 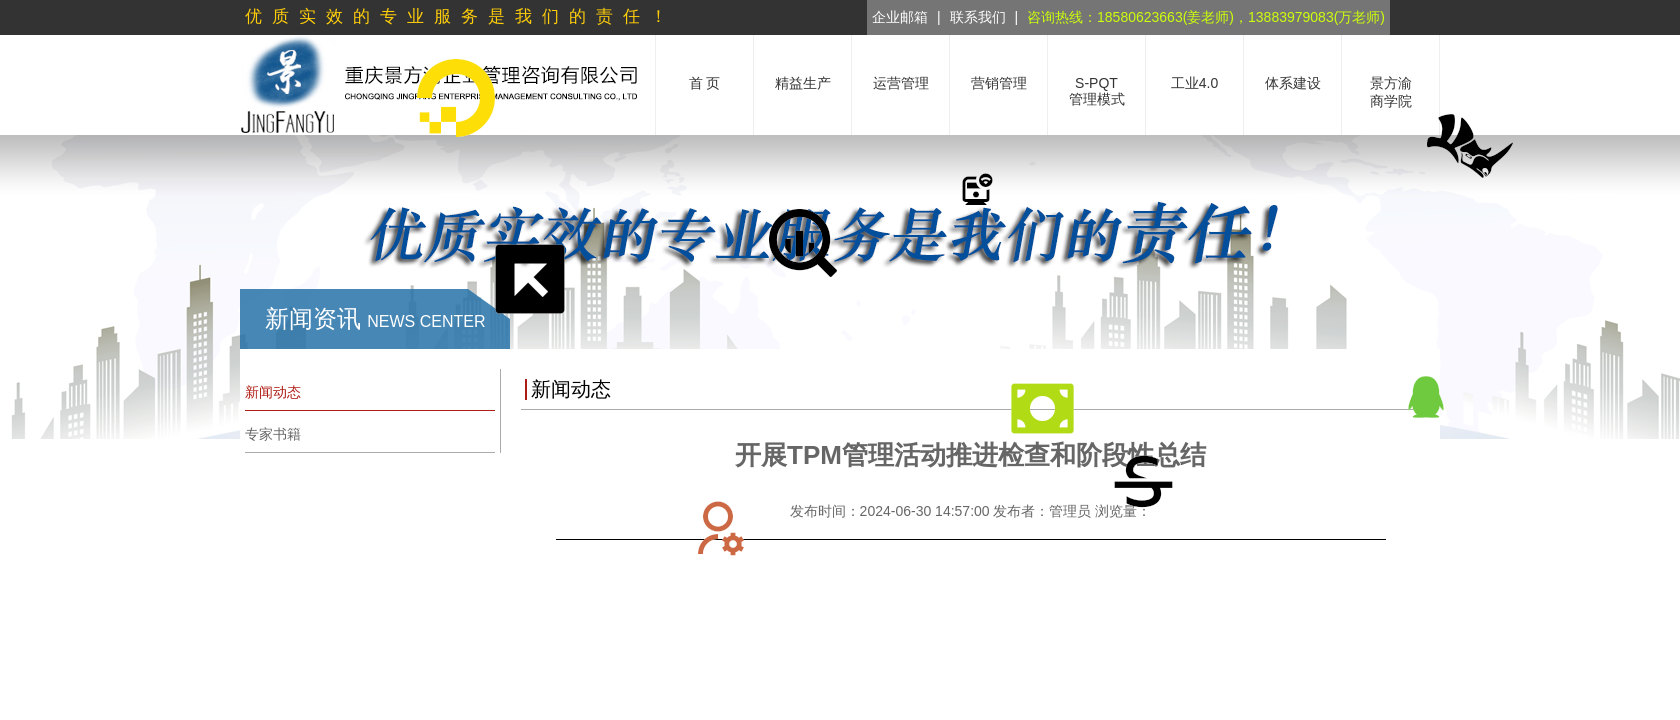 What do you see at coordinates (1042, 408) in the screenshot?
I see `view cash or currency balance` at bounding box center [1042, 408].